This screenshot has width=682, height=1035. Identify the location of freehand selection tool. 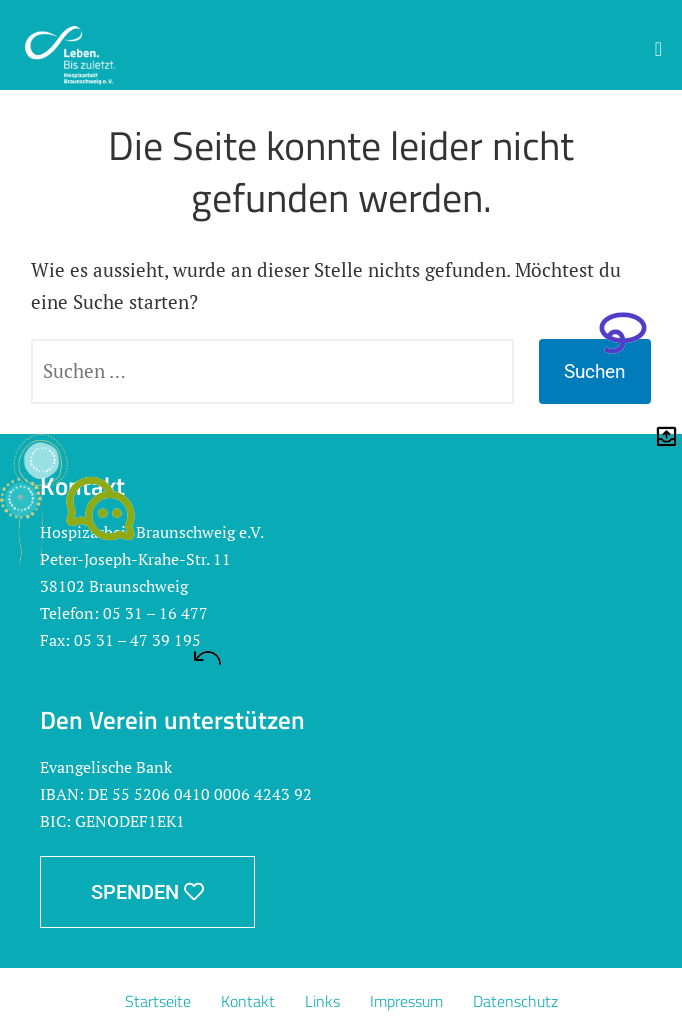
(623, 331).